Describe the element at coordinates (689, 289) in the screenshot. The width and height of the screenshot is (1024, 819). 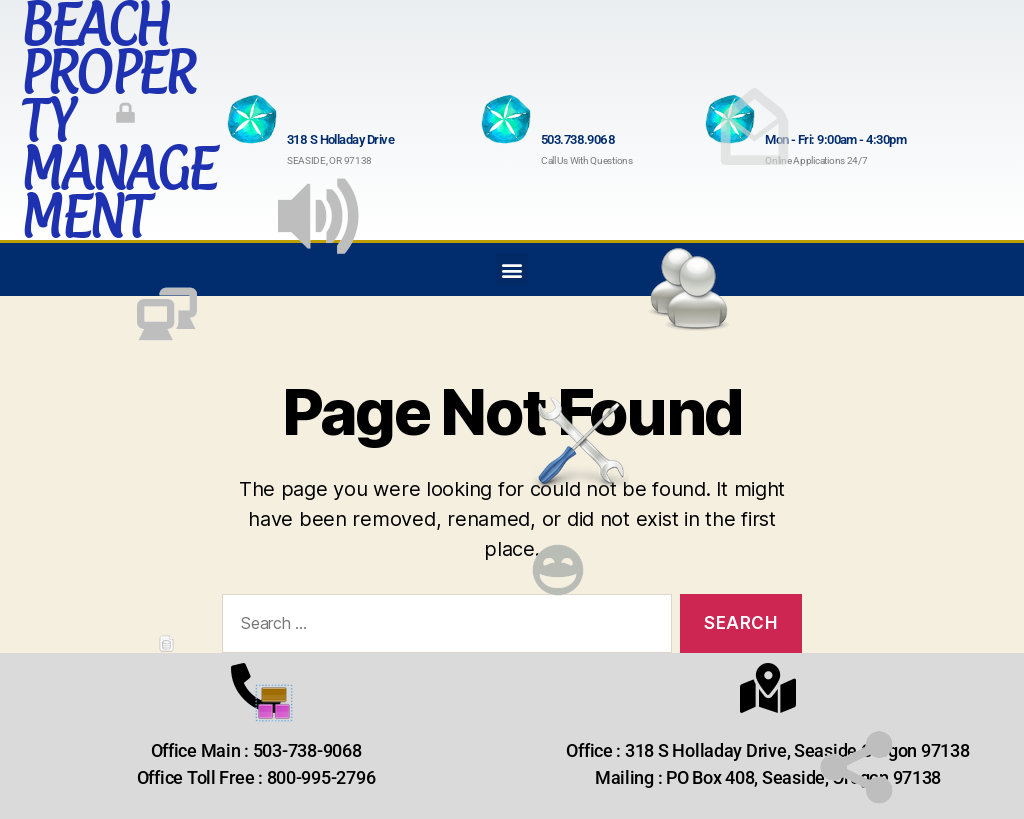
I see `manage user accounts on this system` at that location.